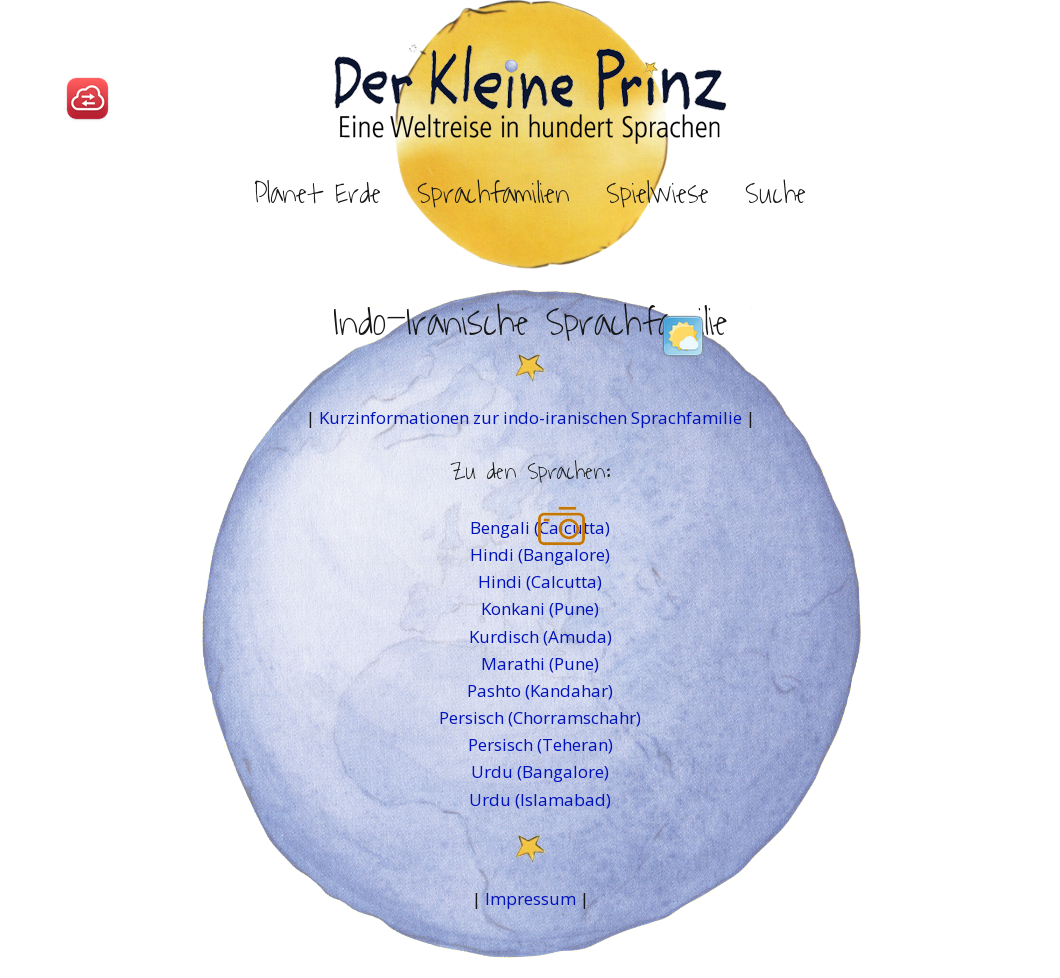 This screenshot has height=978, width=1060. Describe the element at coordinates (87, 98) in the screenshot. I see `open opensnitch firewall application` at that location.